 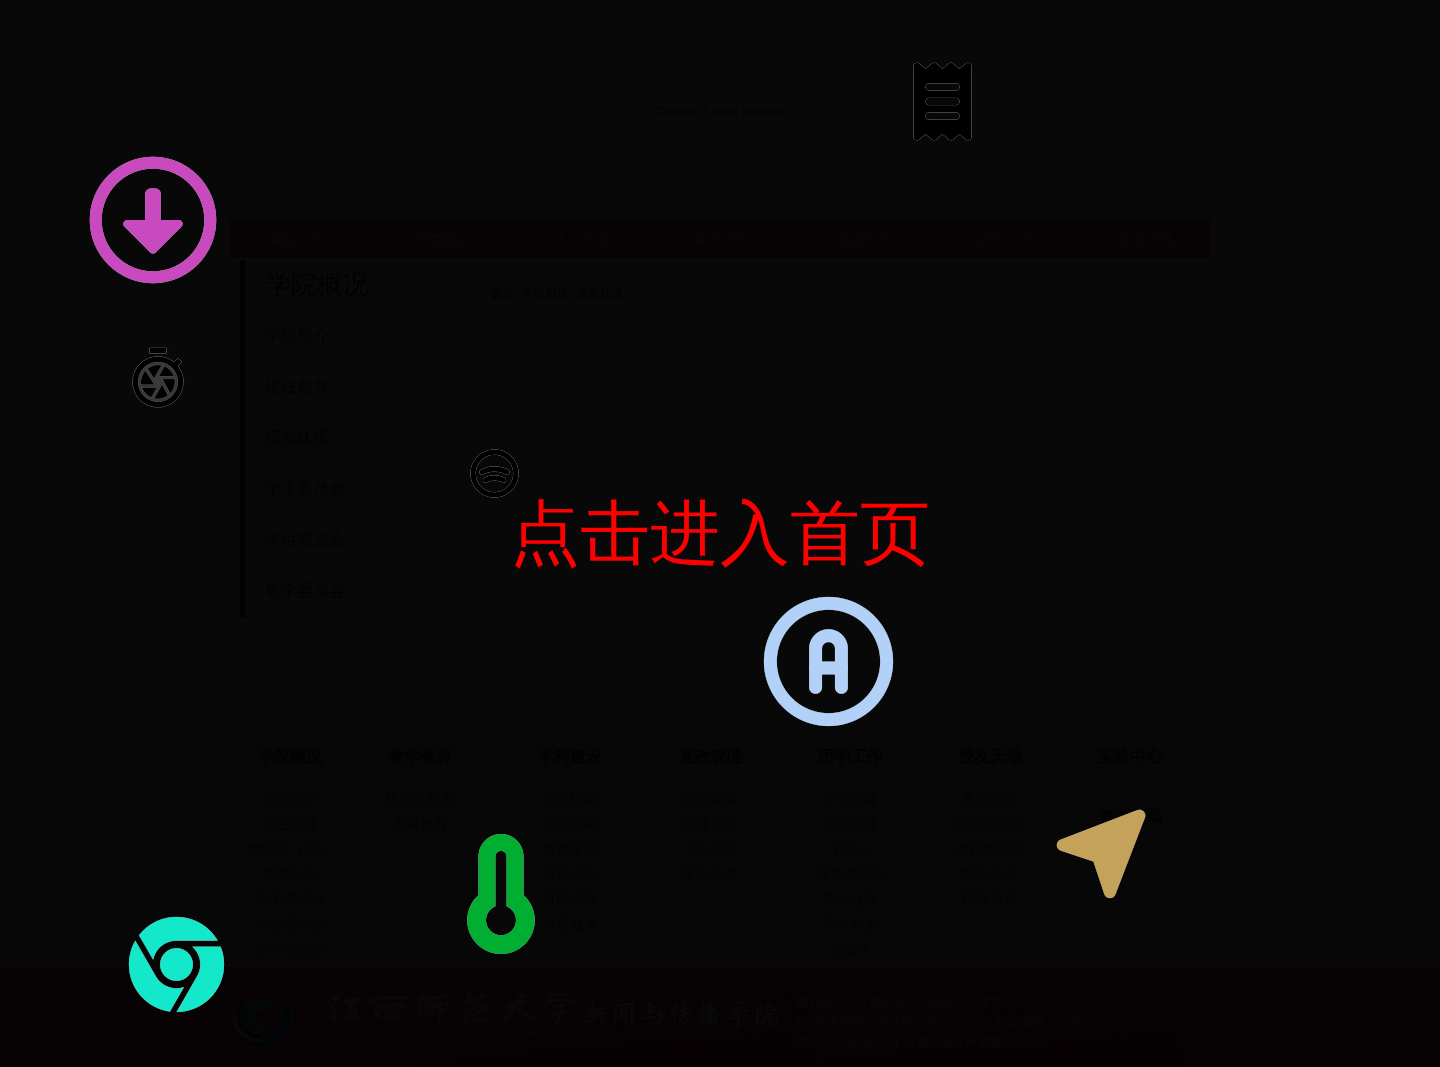 I want to click on adjust camera shutter speed settings, so click(x=158, y=379).